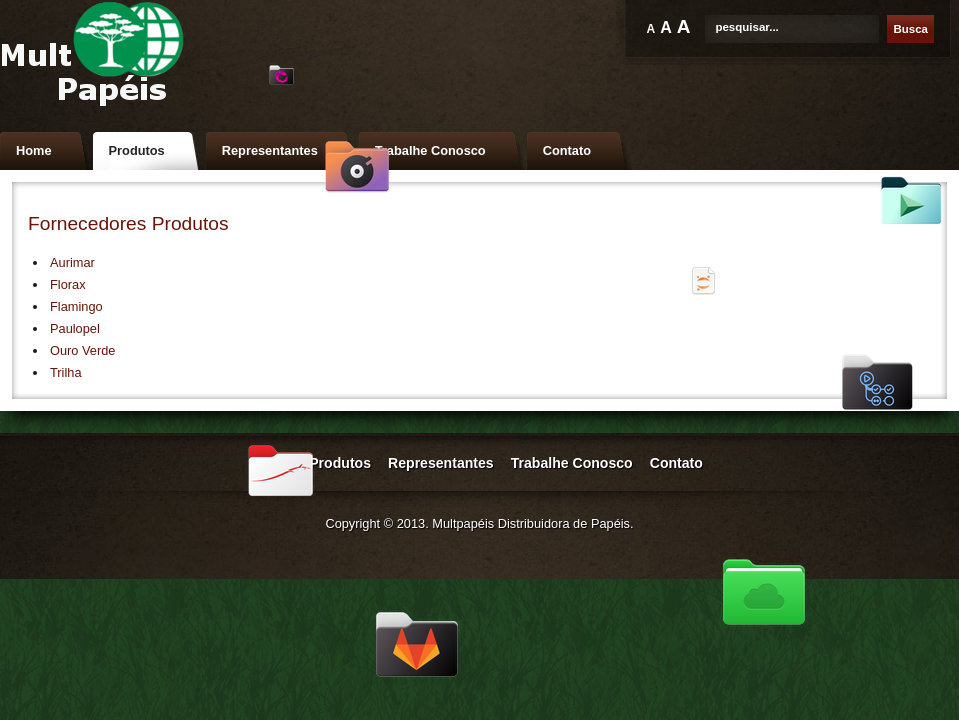 This screenshot has height=720, width=959. I want to click on open reactivex project folder, so click(281, 75).